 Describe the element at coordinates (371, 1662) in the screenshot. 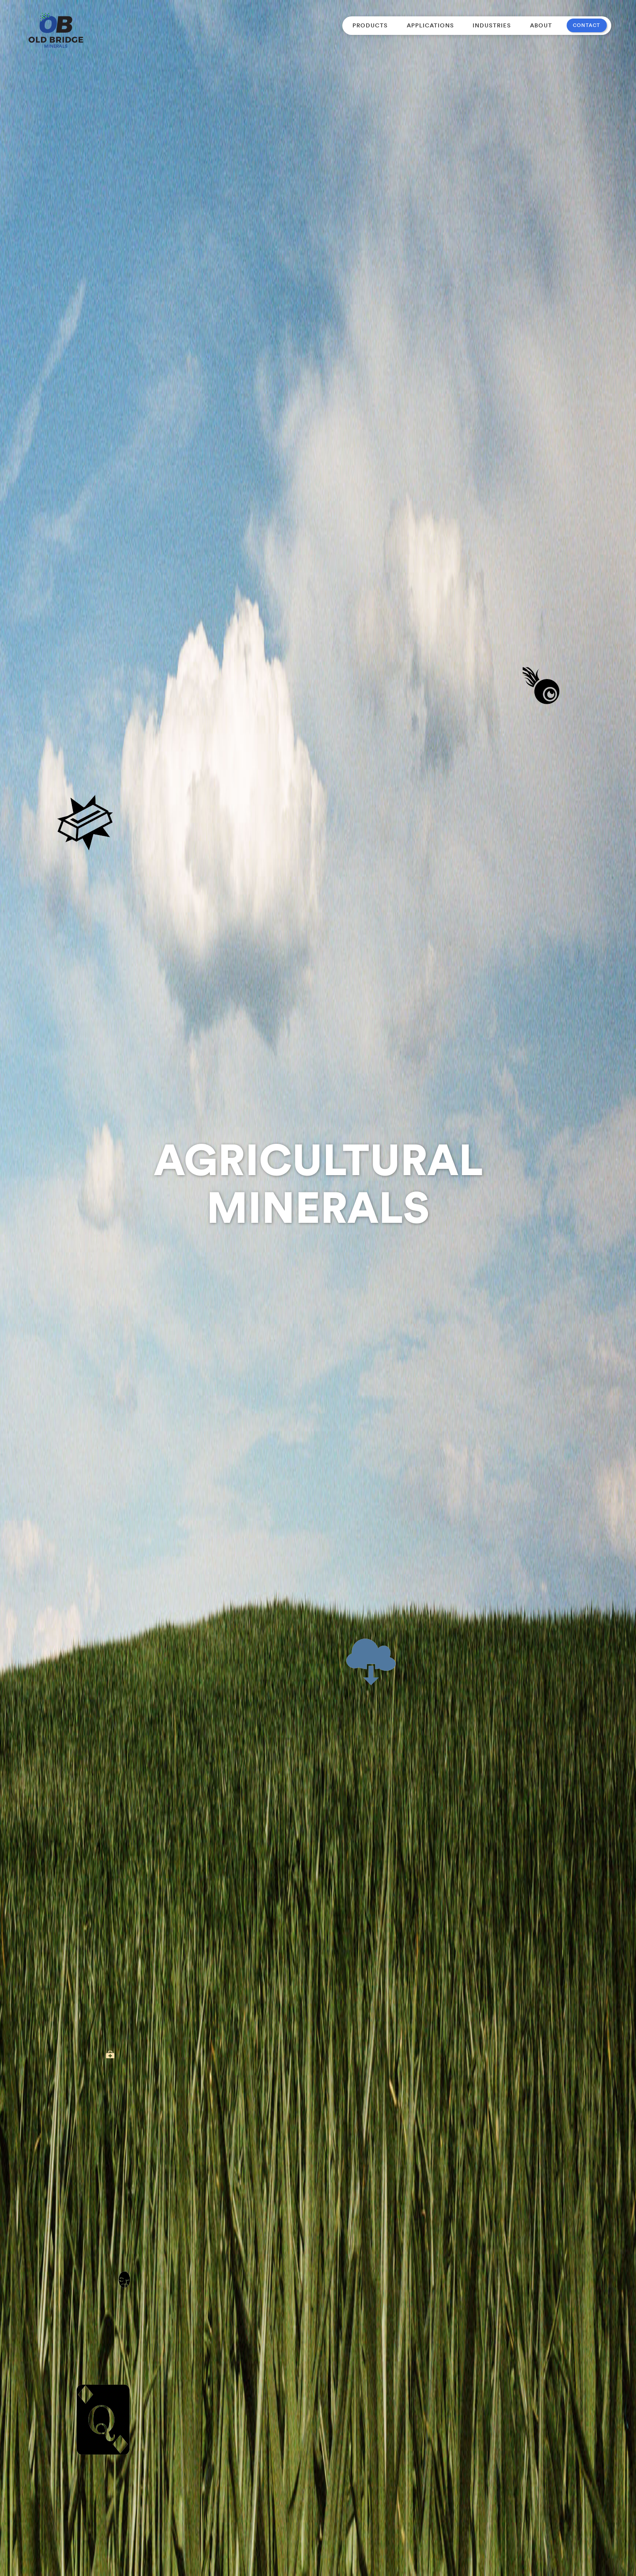

I see `download file from cloud storage` at that location.